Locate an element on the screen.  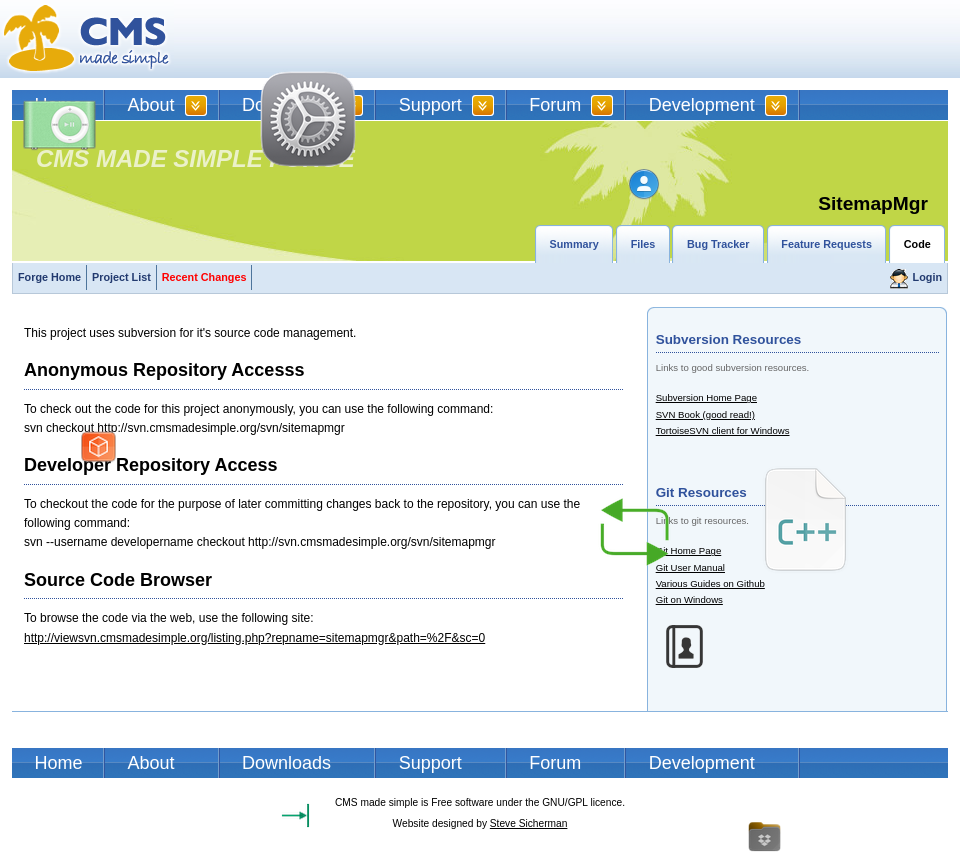
an ascii stl 3d model file is located at coordinates (98, 445).